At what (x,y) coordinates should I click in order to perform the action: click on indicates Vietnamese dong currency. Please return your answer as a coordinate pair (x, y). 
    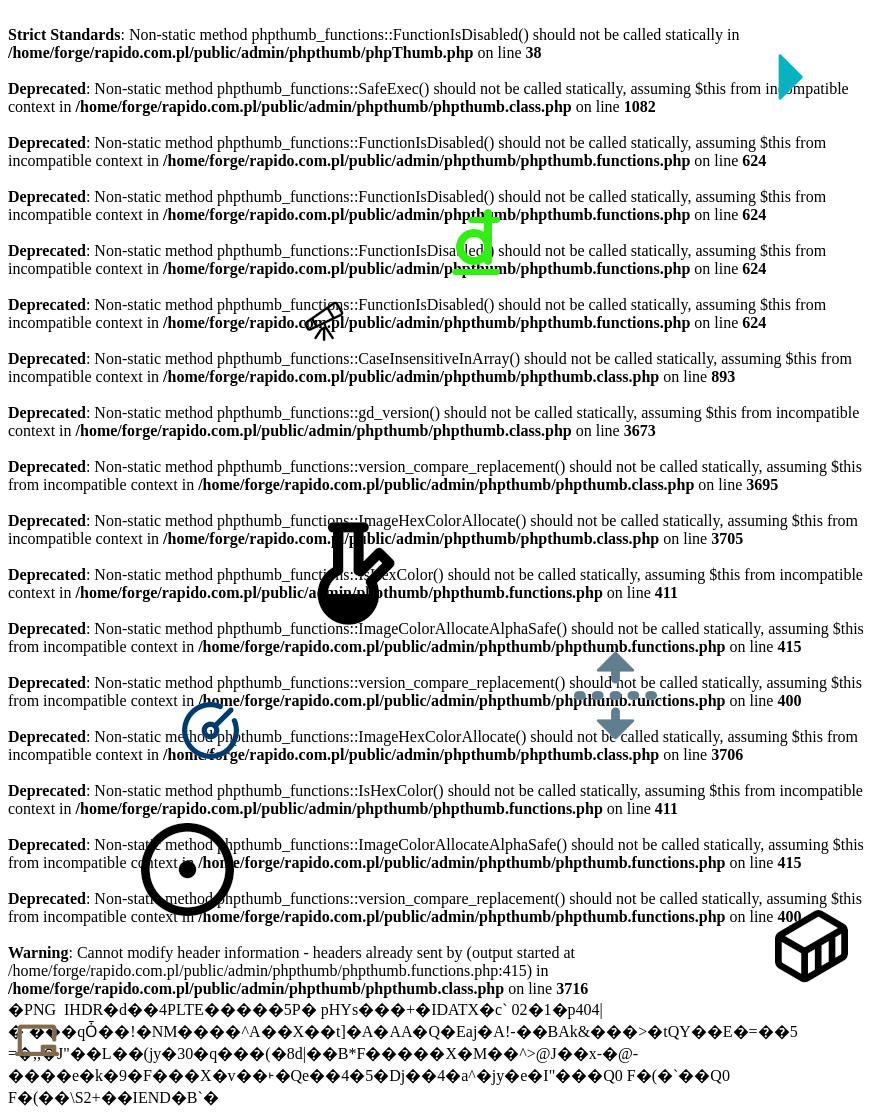
    Looking at the image, I should click on (476, 243).